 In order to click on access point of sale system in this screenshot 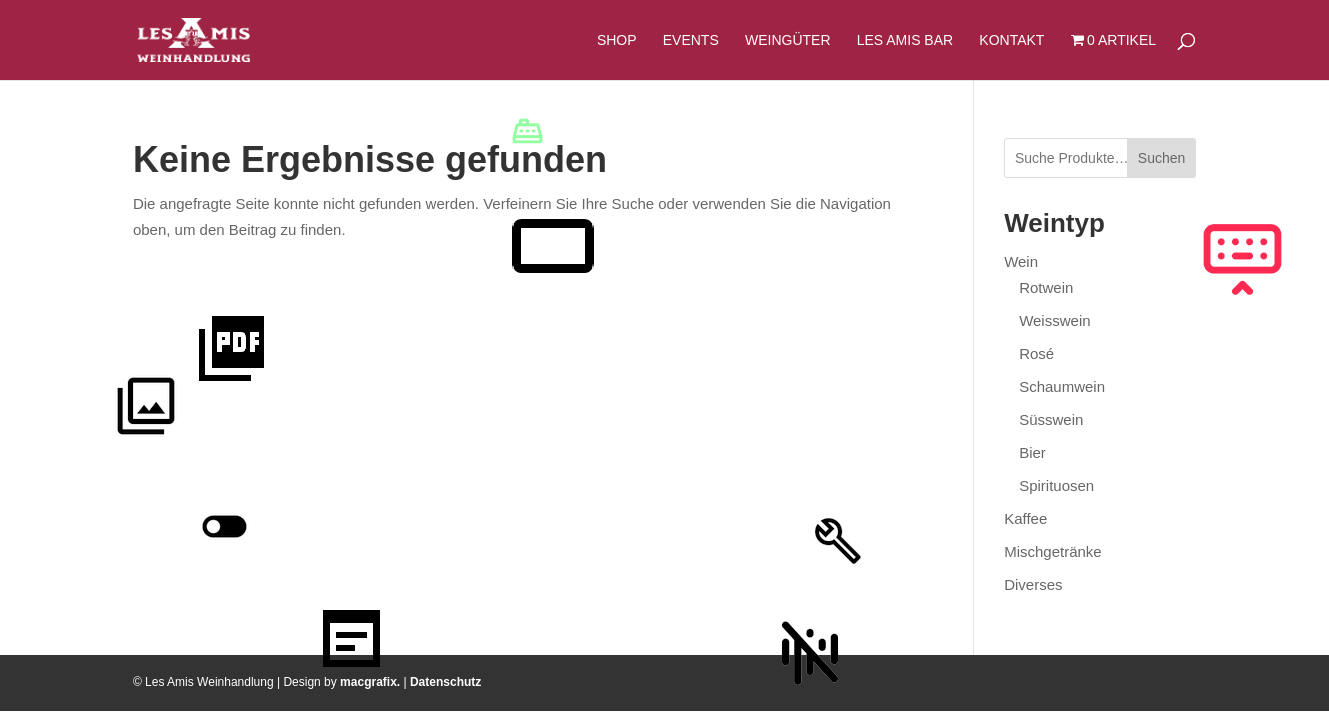, I will do `click(527, 132)`.